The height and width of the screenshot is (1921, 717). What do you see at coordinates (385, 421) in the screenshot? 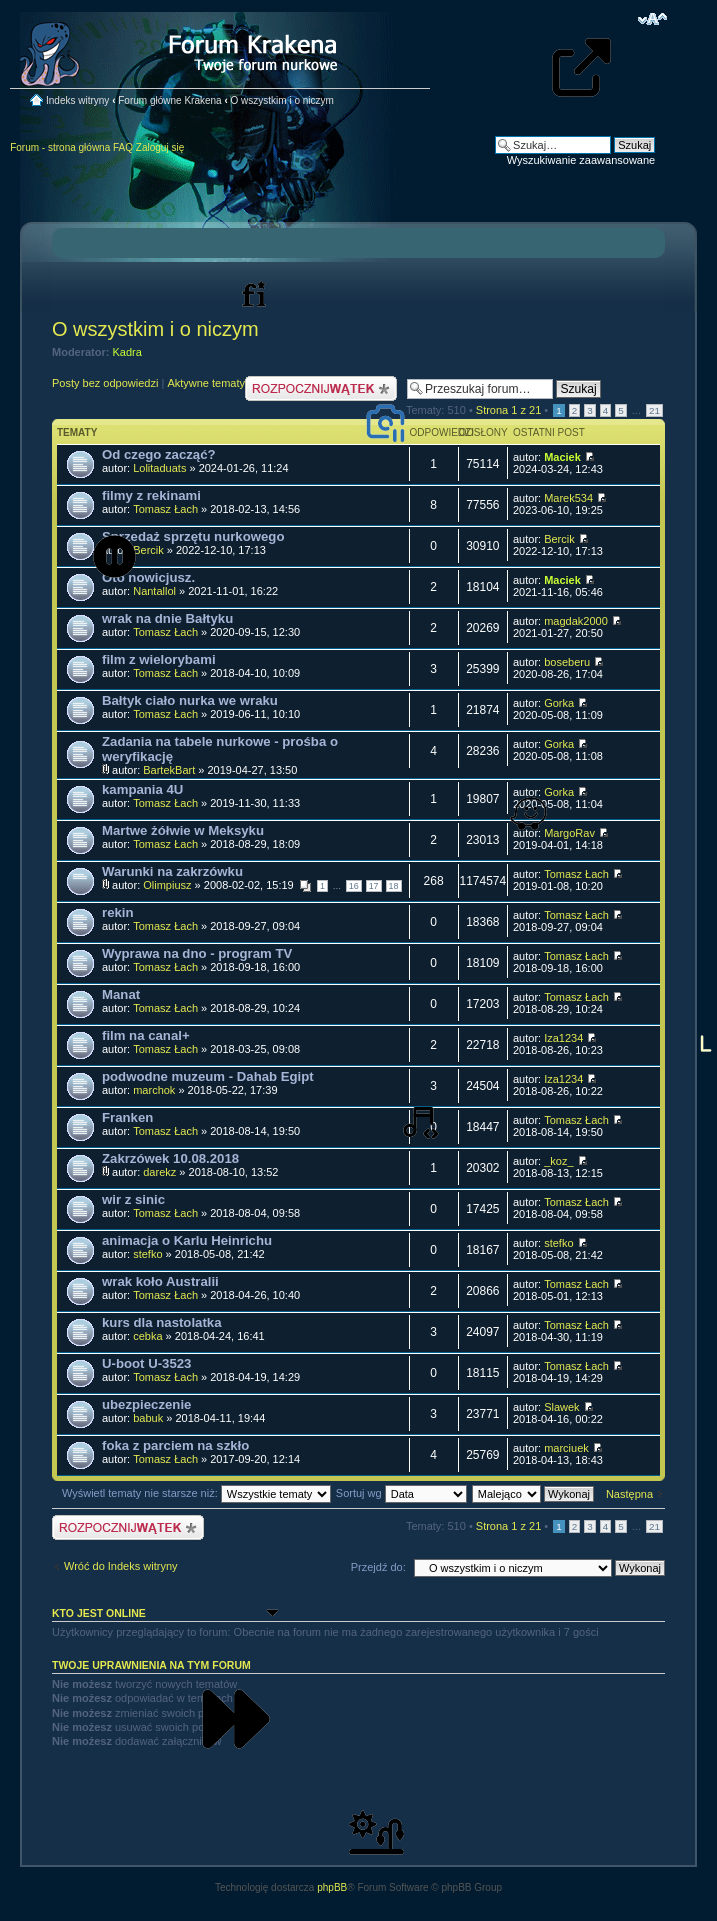
I see `pause video recording` at bounding box center [385, 421].